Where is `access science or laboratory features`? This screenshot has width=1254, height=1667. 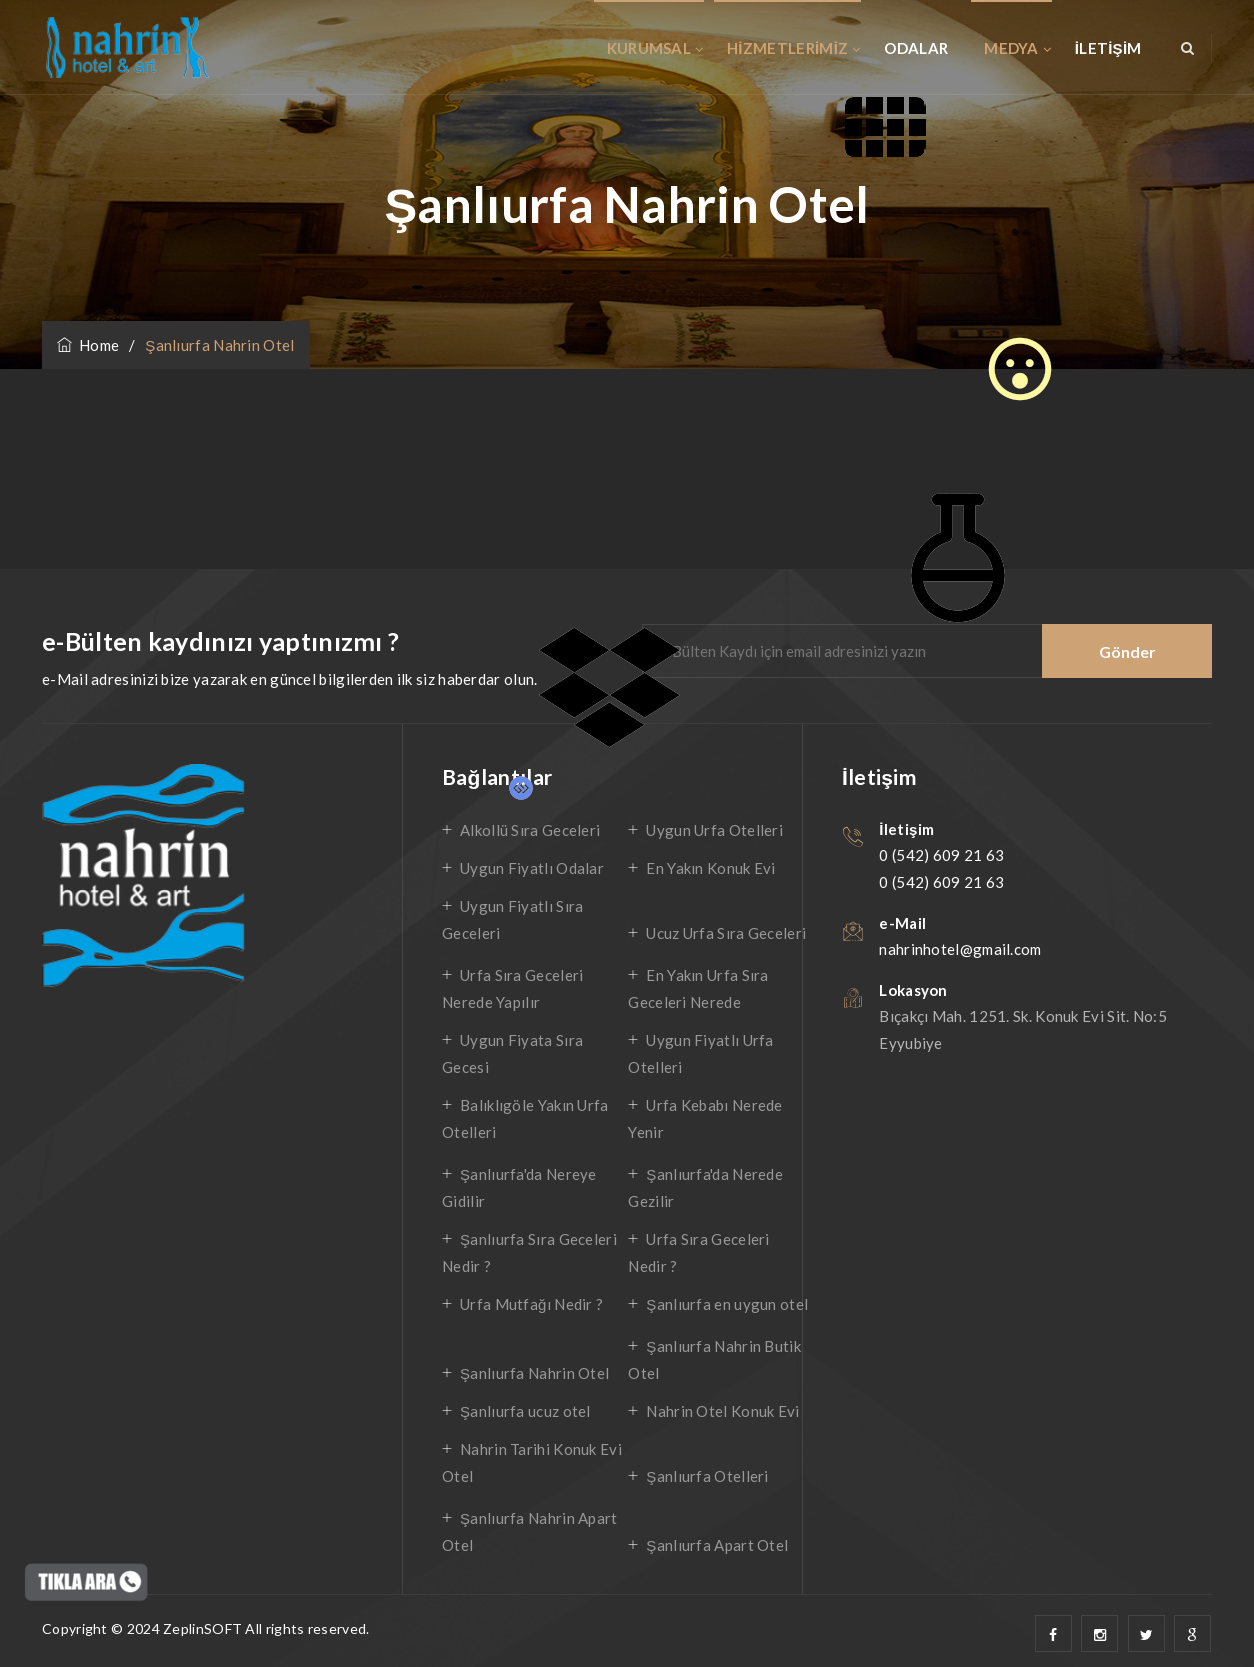
access science or laboratory features is located at coordinates (958, 558).